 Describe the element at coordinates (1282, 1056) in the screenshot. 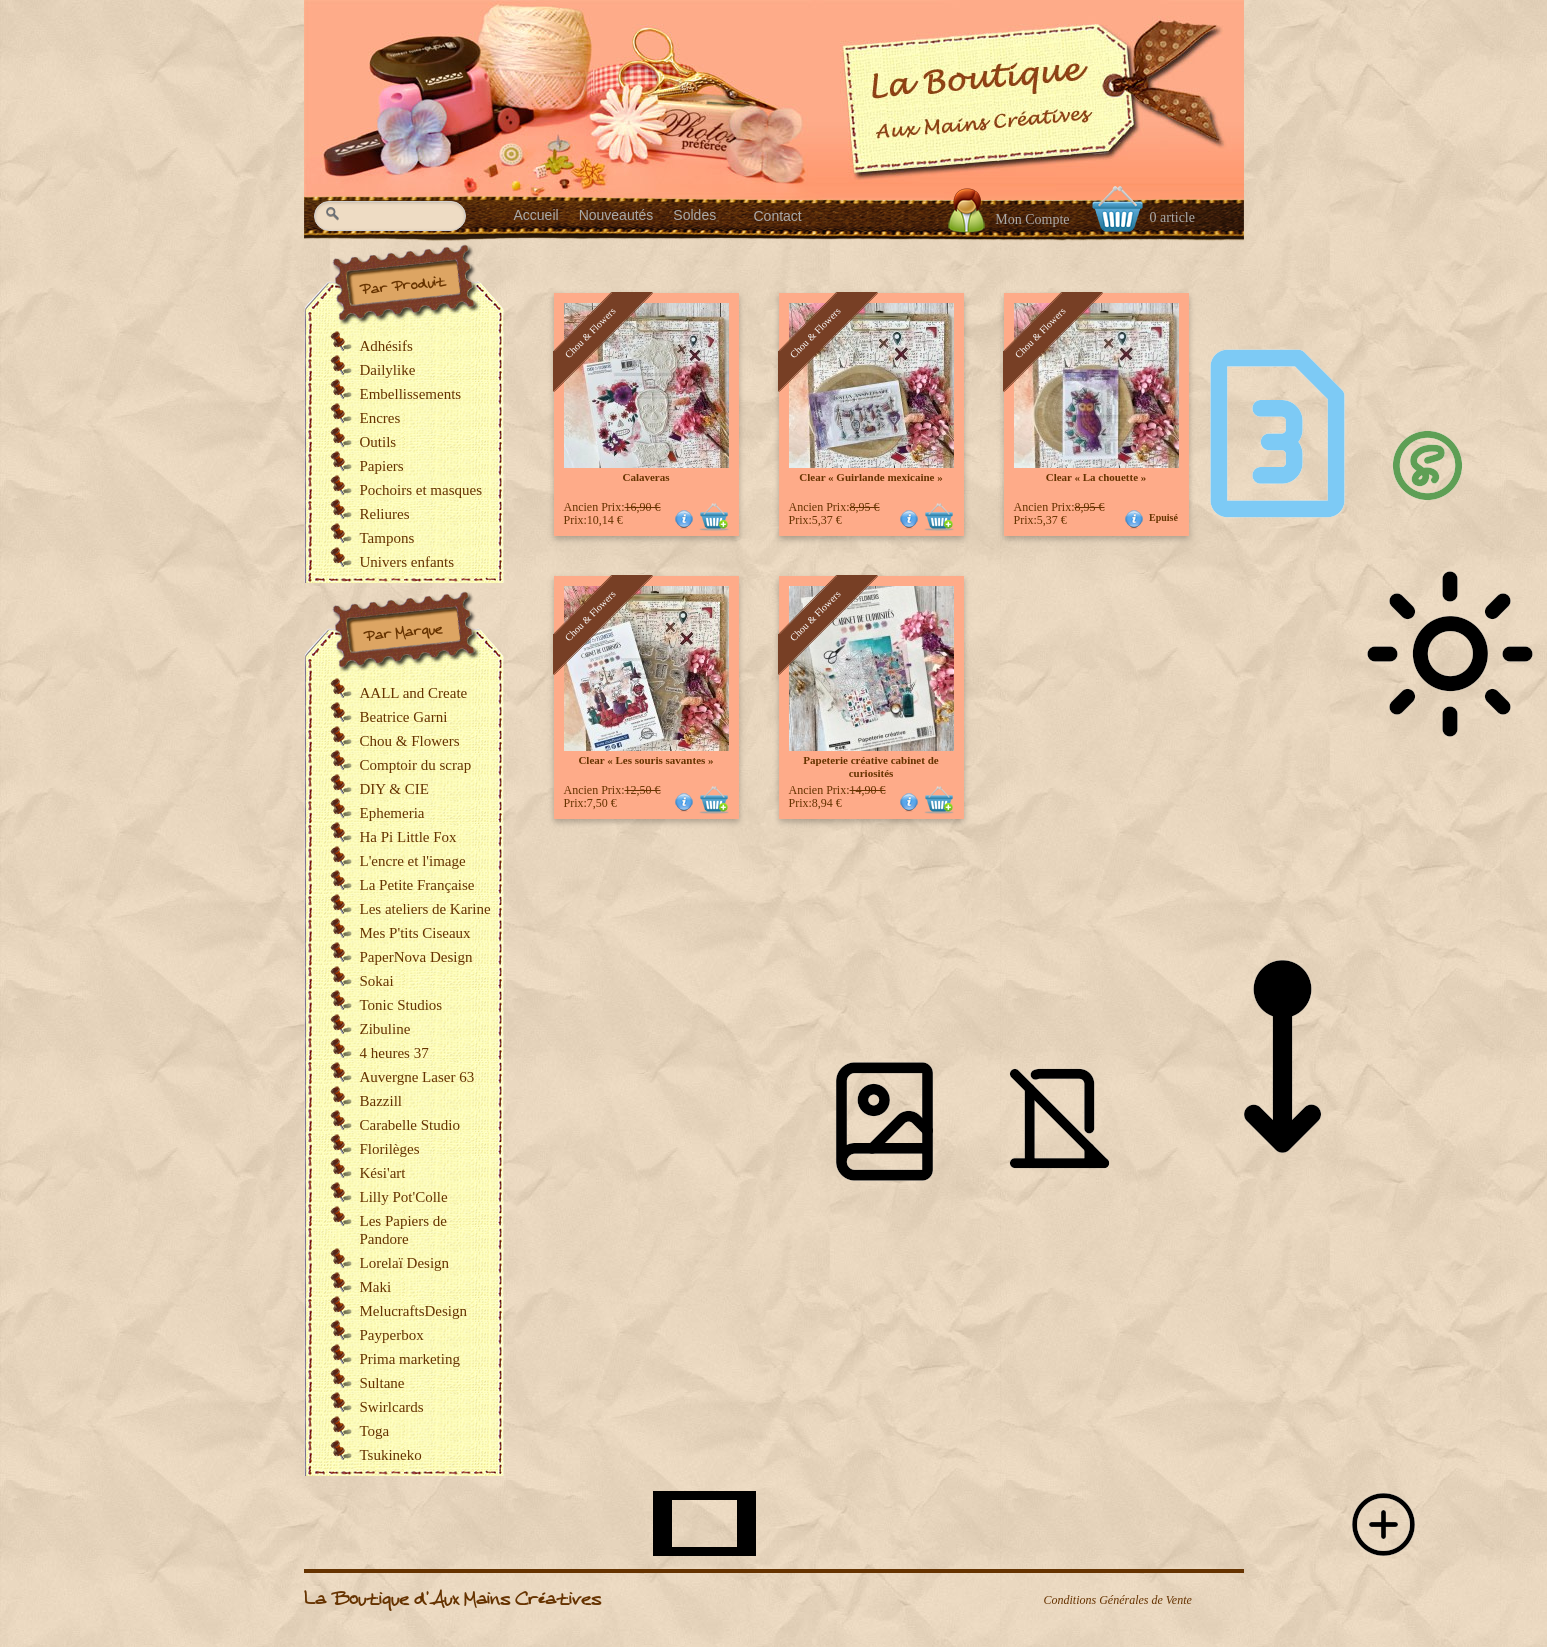

I see `scroll down or view more content` at that location.